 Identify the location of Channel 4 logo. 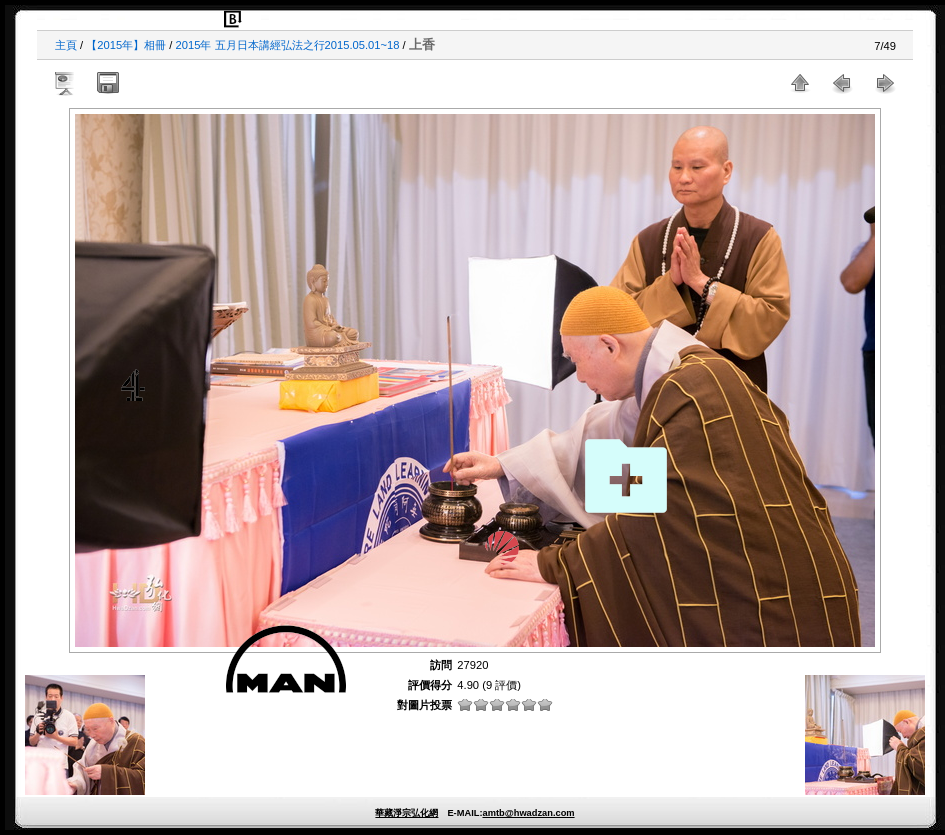
(133, 385).